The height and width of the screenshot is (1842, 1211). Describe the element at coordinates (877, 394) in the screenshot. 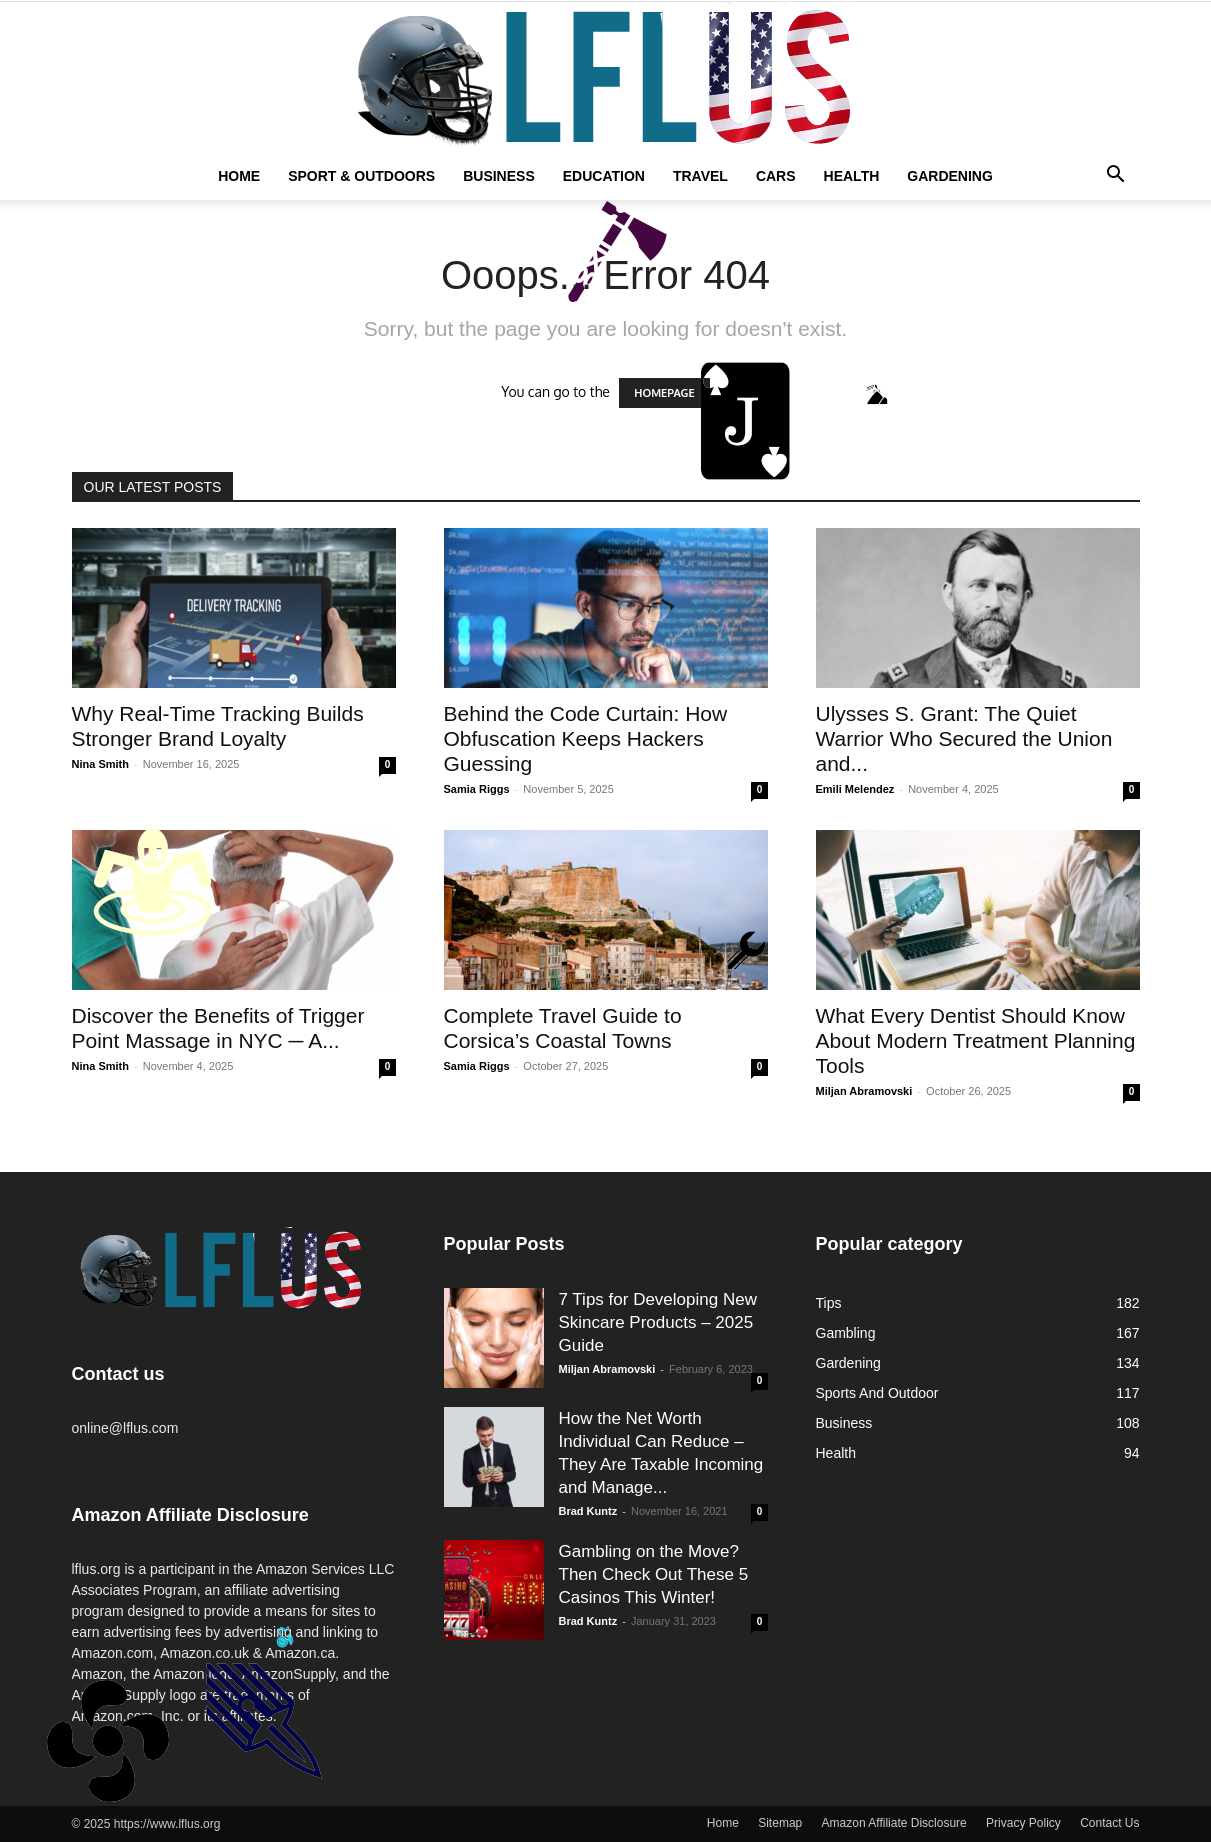

I see `manage resource stockpiles` at that location.